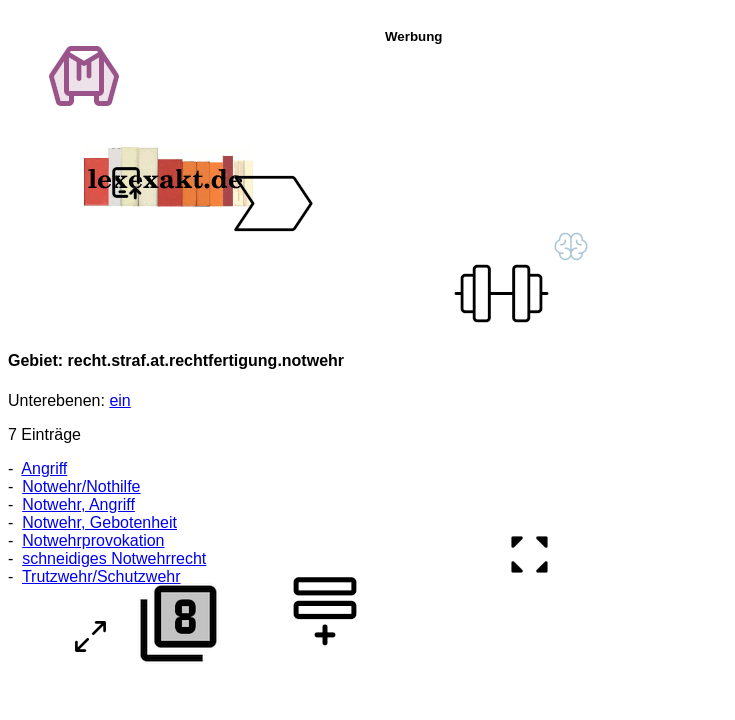  I want to click on upload content to tablet device, so click(124, 182).